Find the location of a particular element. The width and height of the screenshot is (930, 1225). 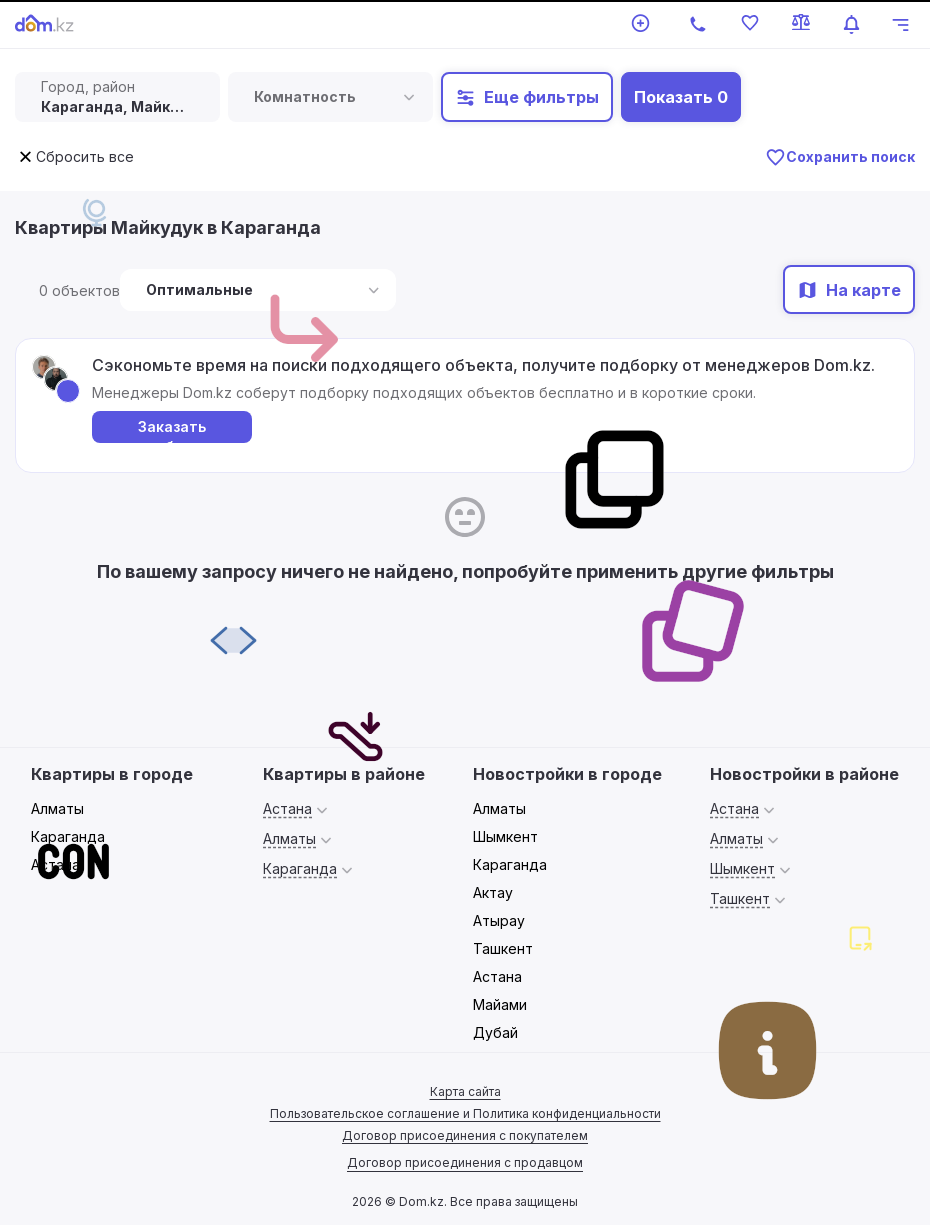

share content from iPad is located at coordinates (860, 938).